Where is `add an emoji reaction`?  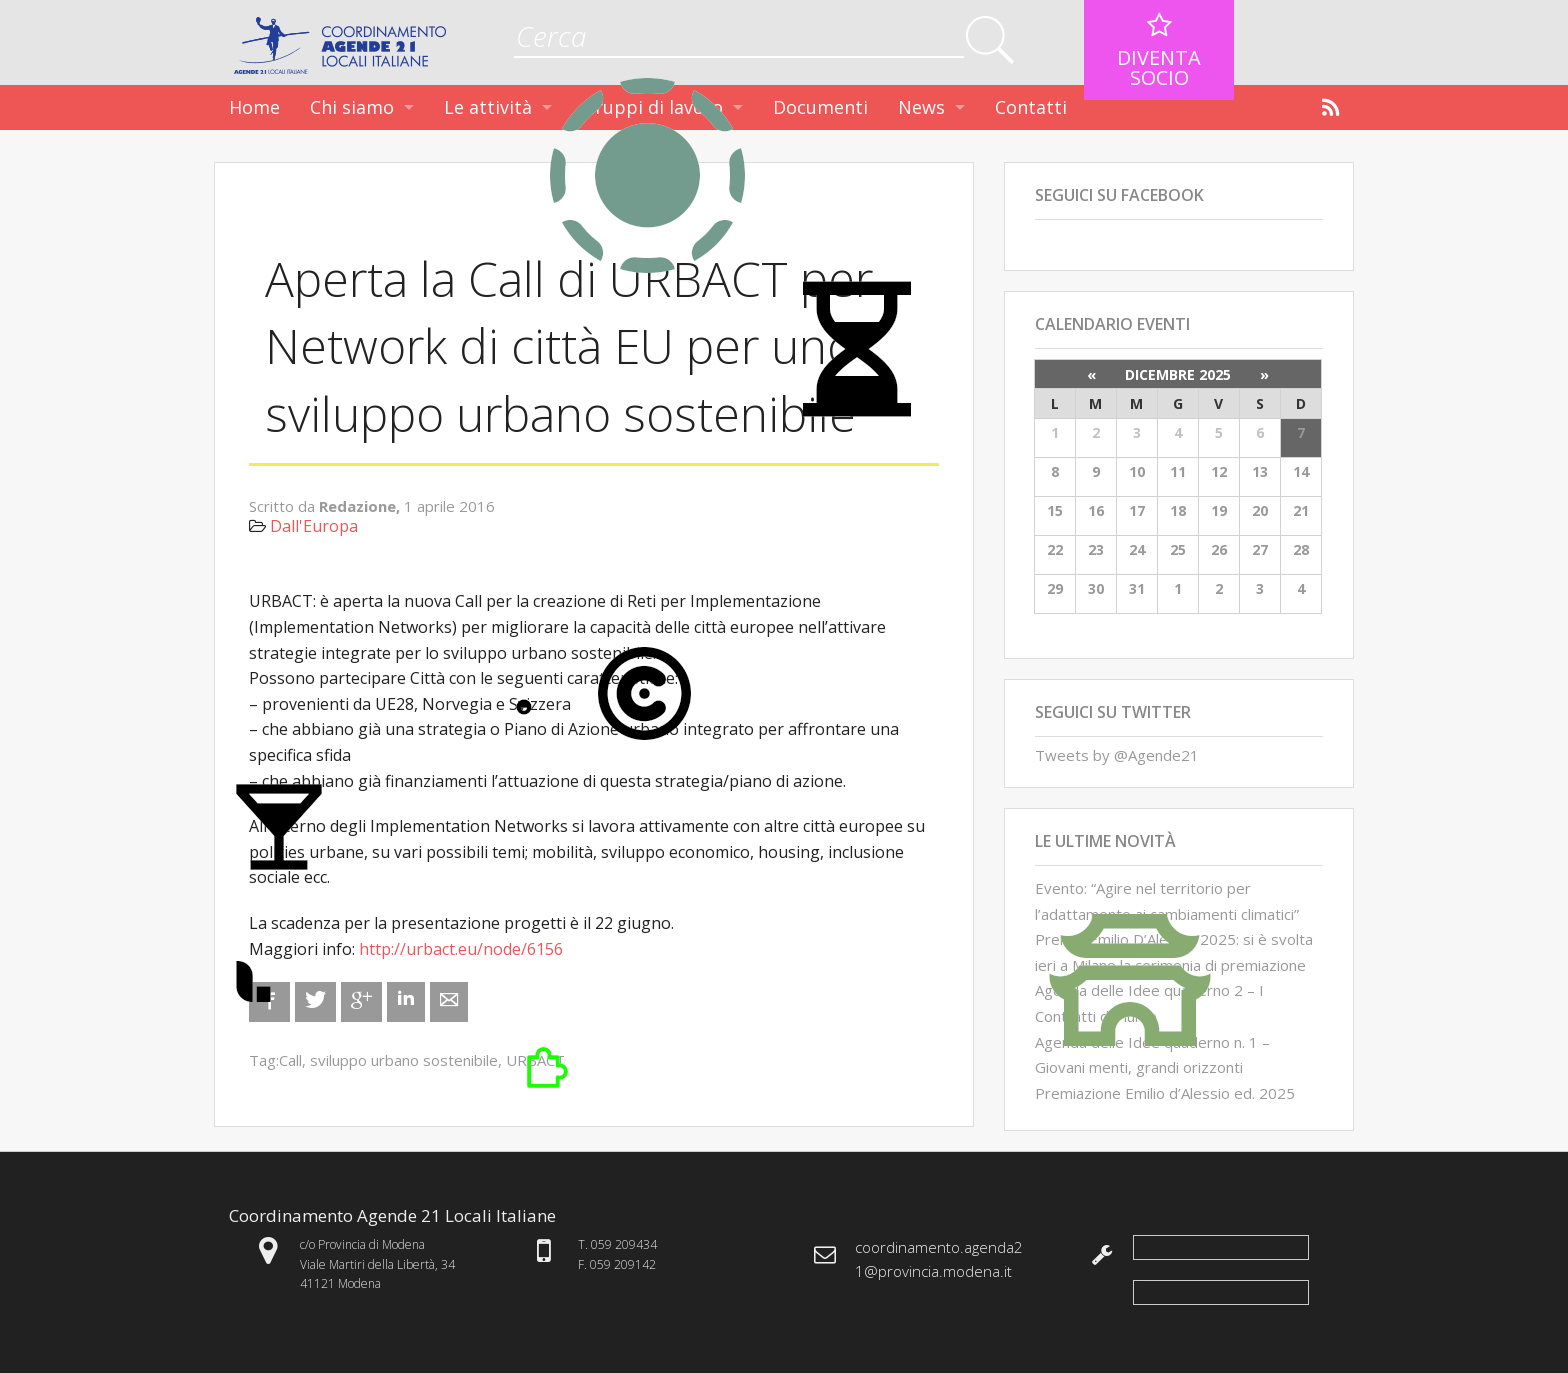
add an emoji reaction is located at coordinates (524, 707).